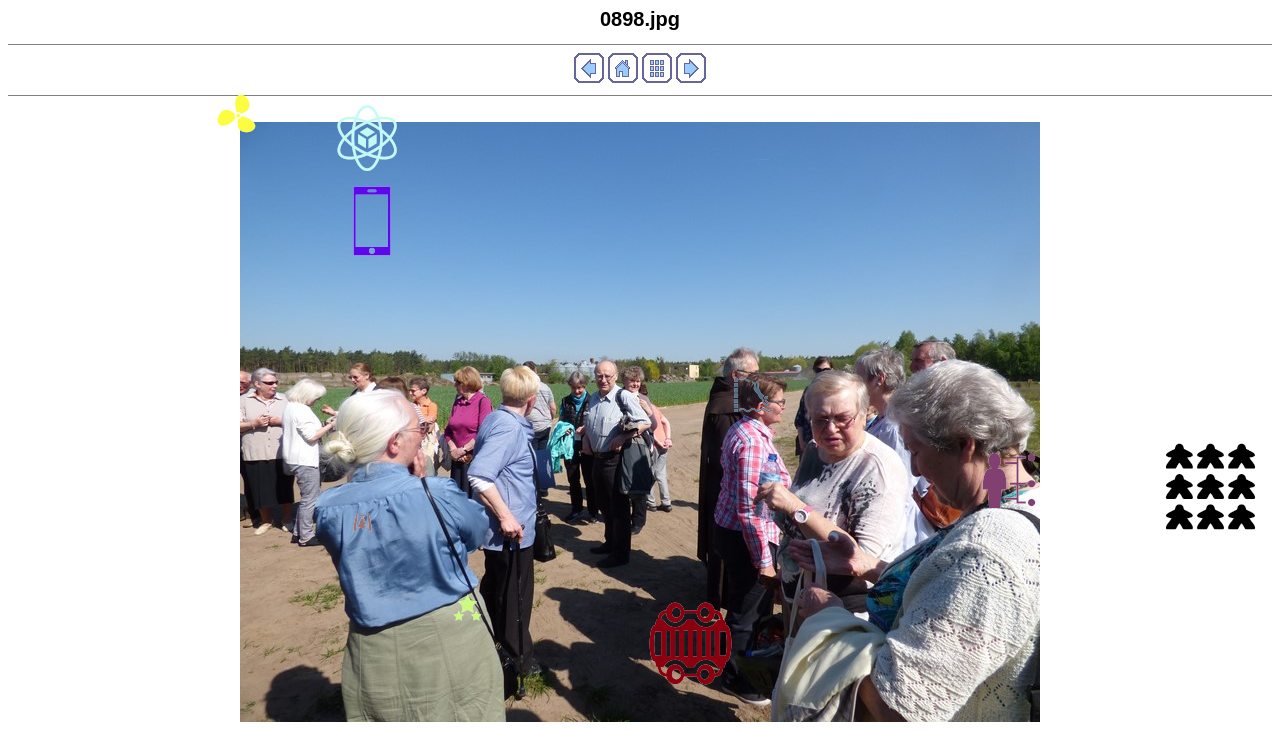  I want to click on view character skills or abilities, so click(1010, 480).